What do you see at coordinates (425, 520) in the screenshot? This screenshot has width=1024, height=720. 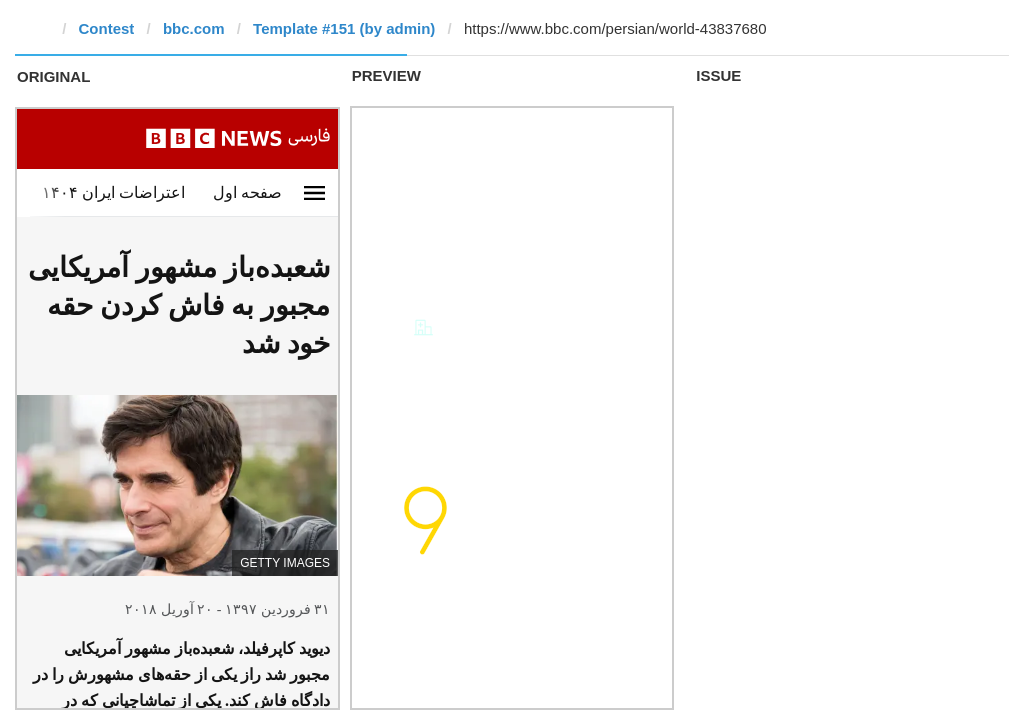 I see `indicates the number nine in a list or sequence` at bounding box center [425, 520].